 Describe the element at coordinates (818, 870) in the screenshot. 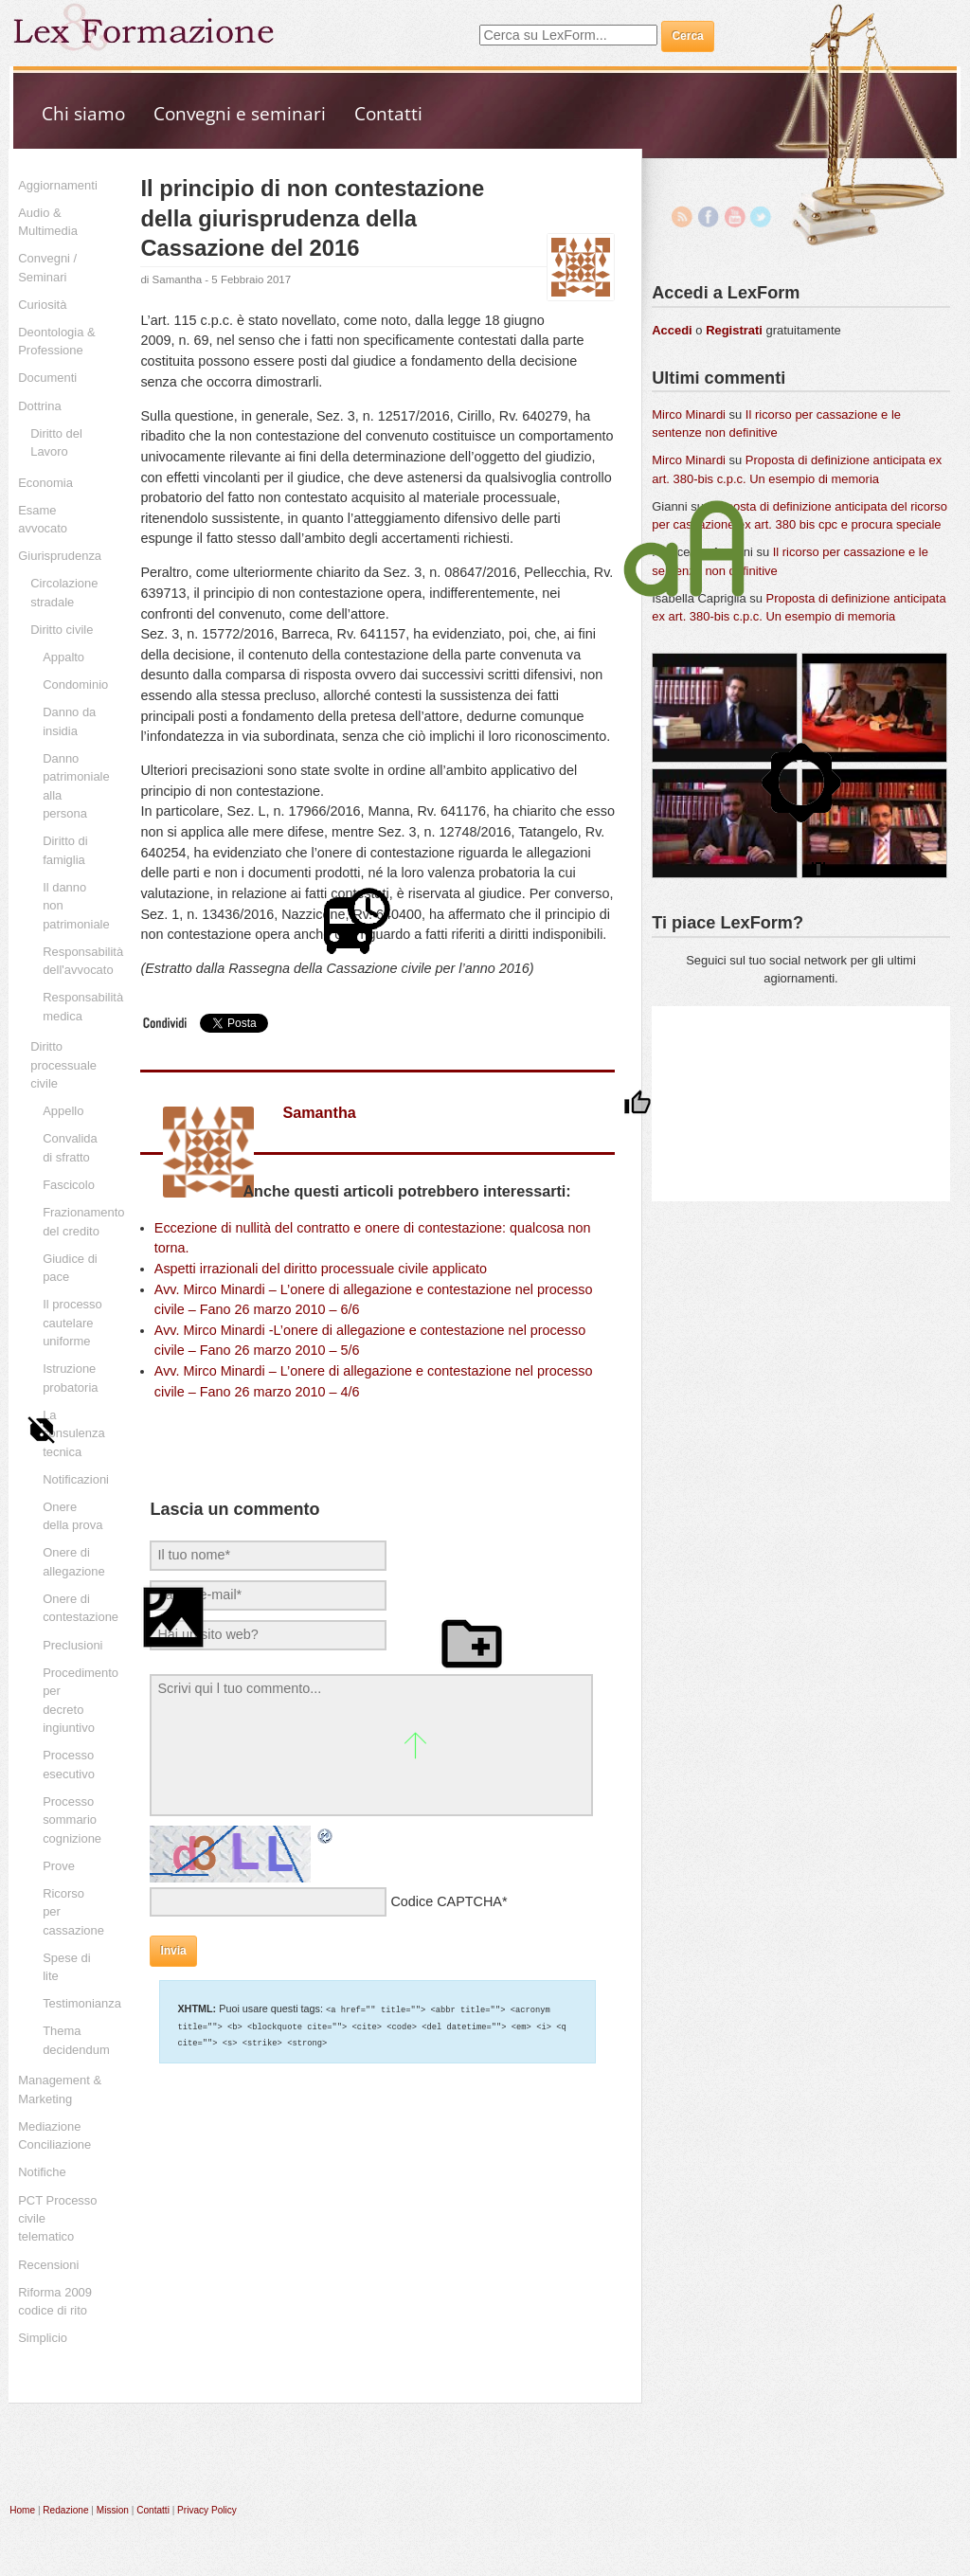

I see `access movies or video content` at that location.